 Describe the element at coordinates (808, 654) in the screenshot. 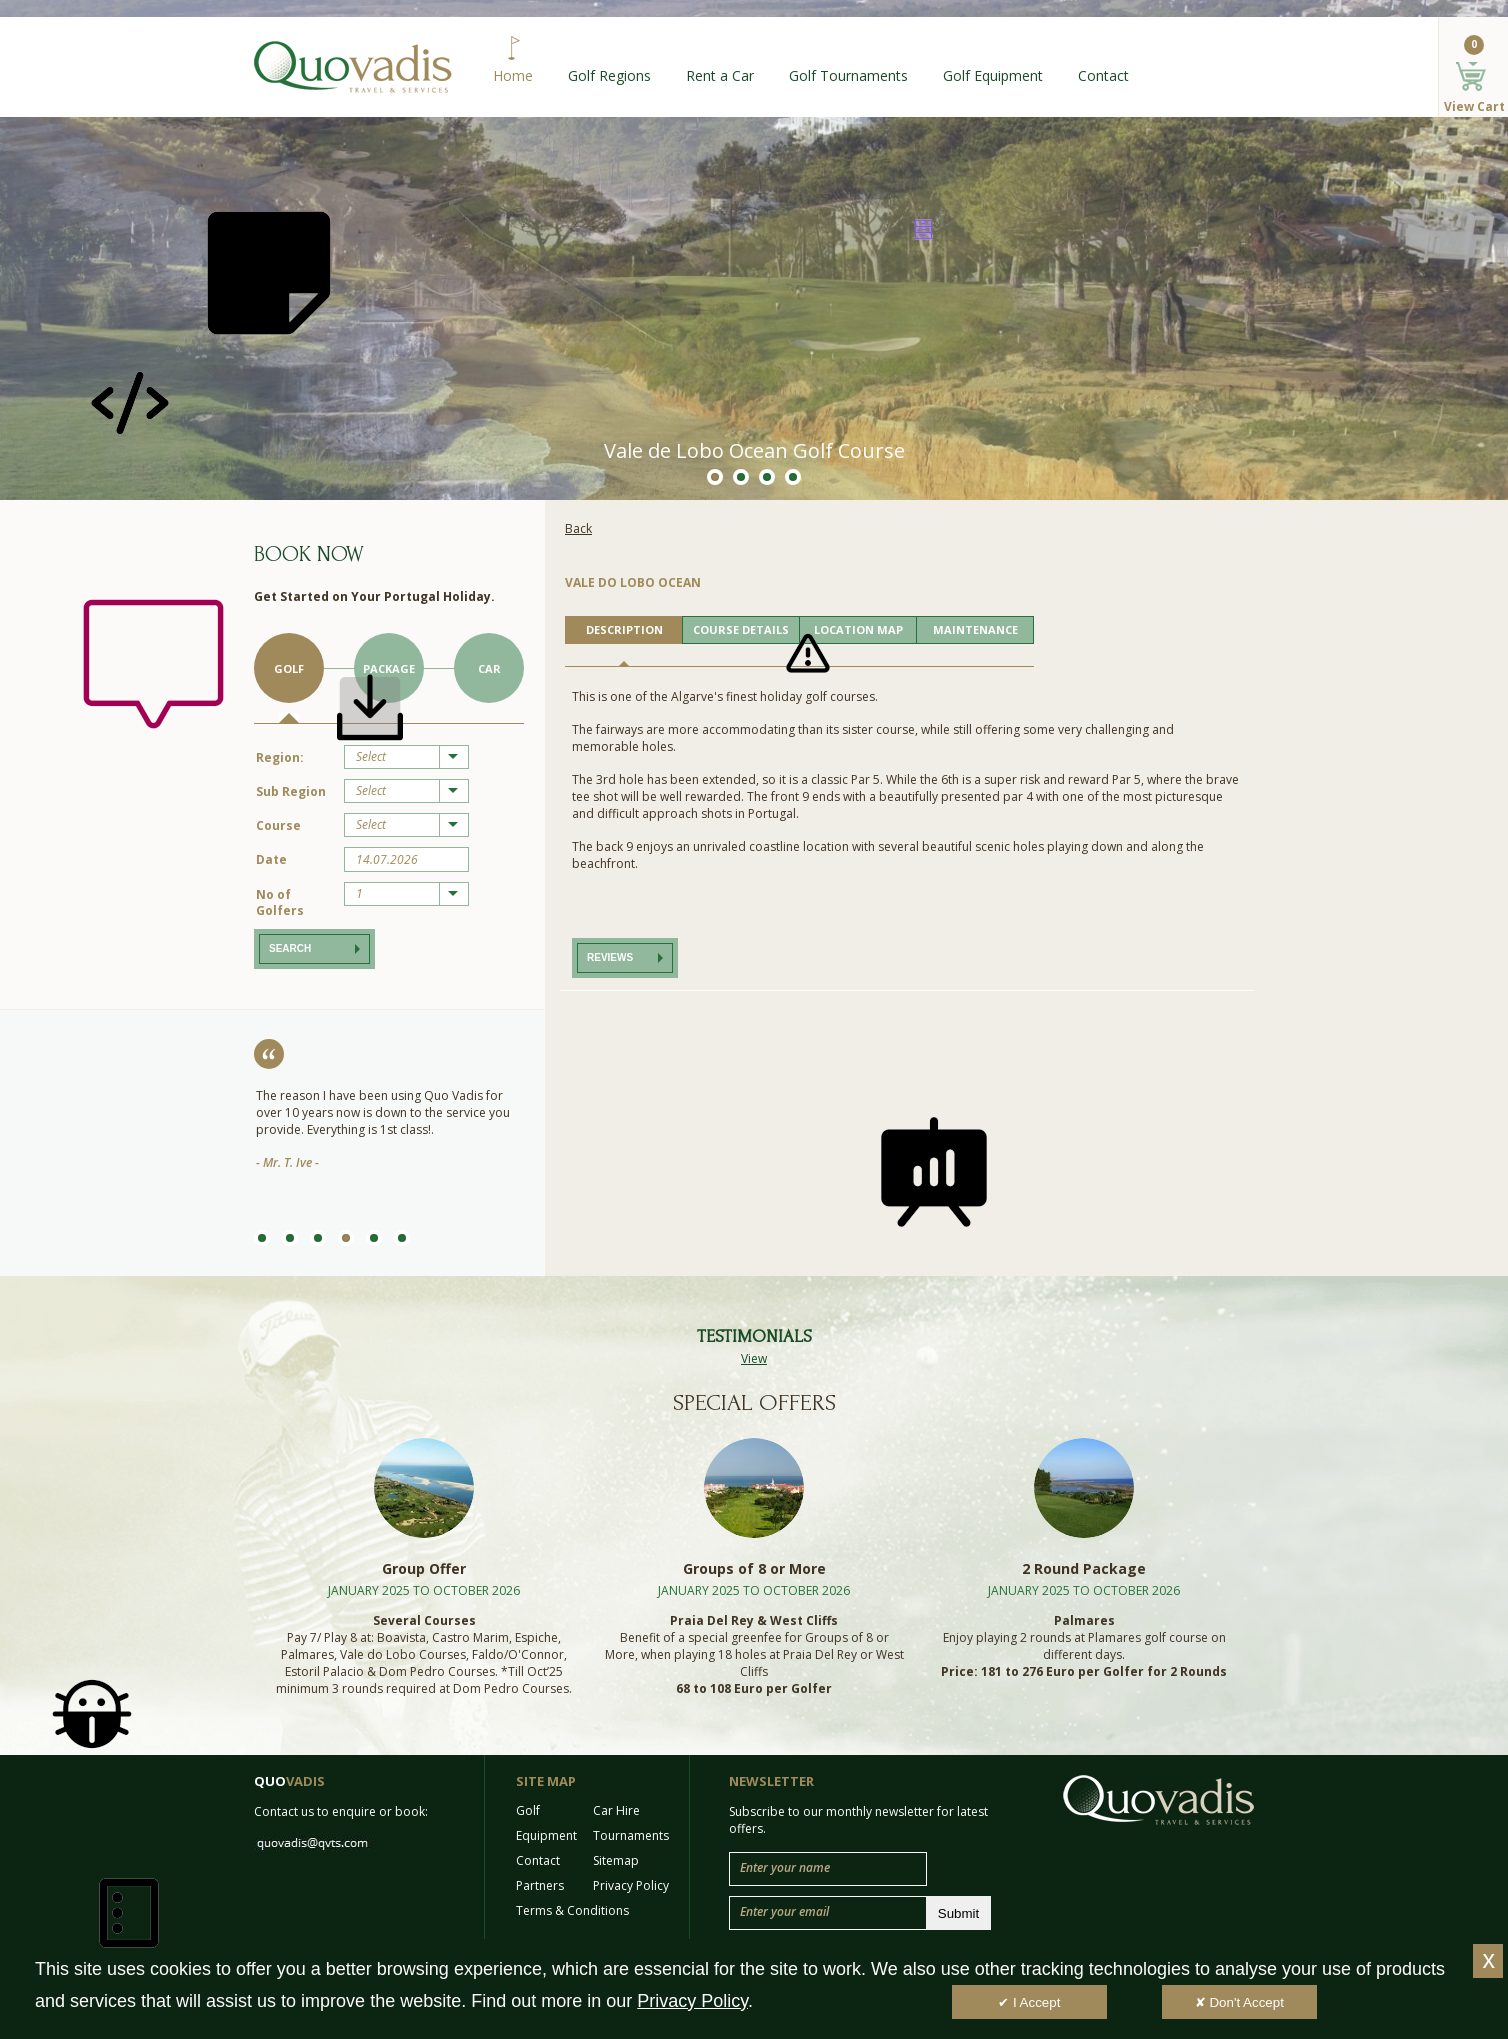

I see `indicates a warning or alert status` at that location.